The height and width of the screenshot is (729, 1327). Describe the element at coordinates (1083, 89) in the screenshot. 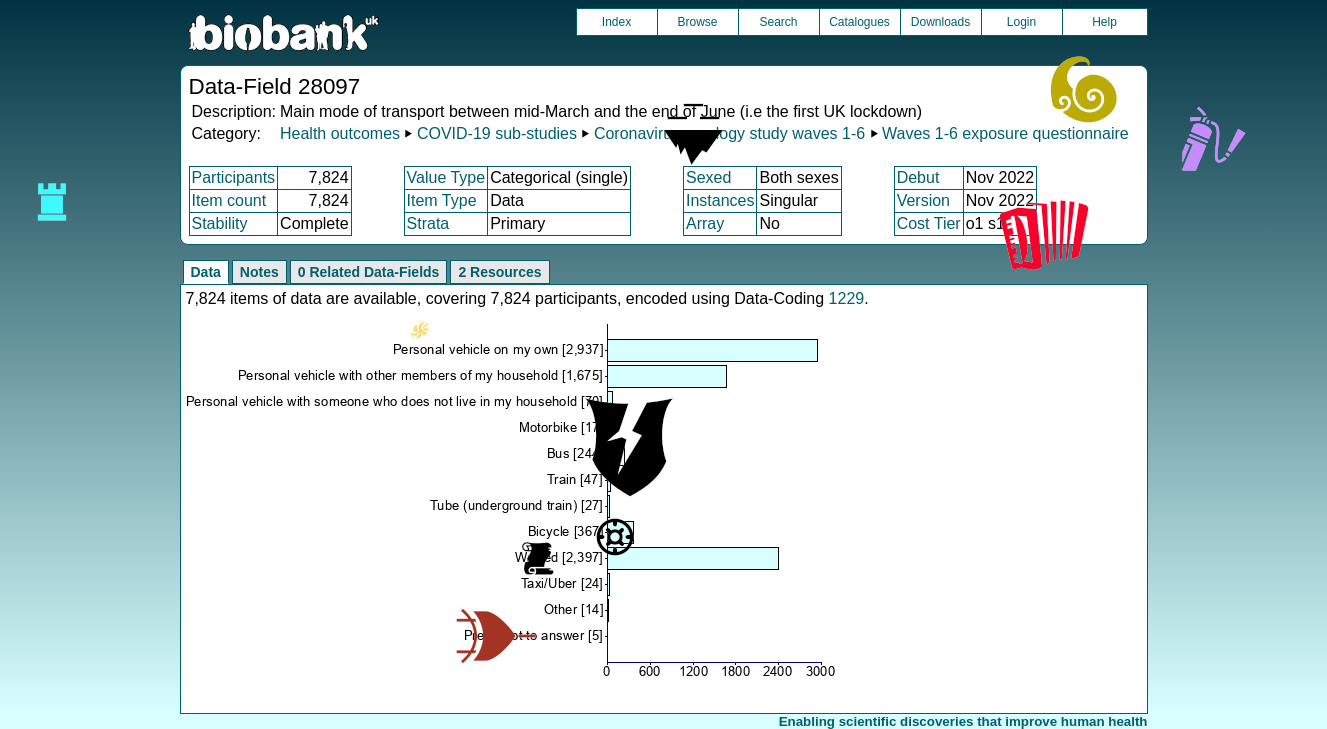

I see `indicates weather conditions in a game interface` at that location.